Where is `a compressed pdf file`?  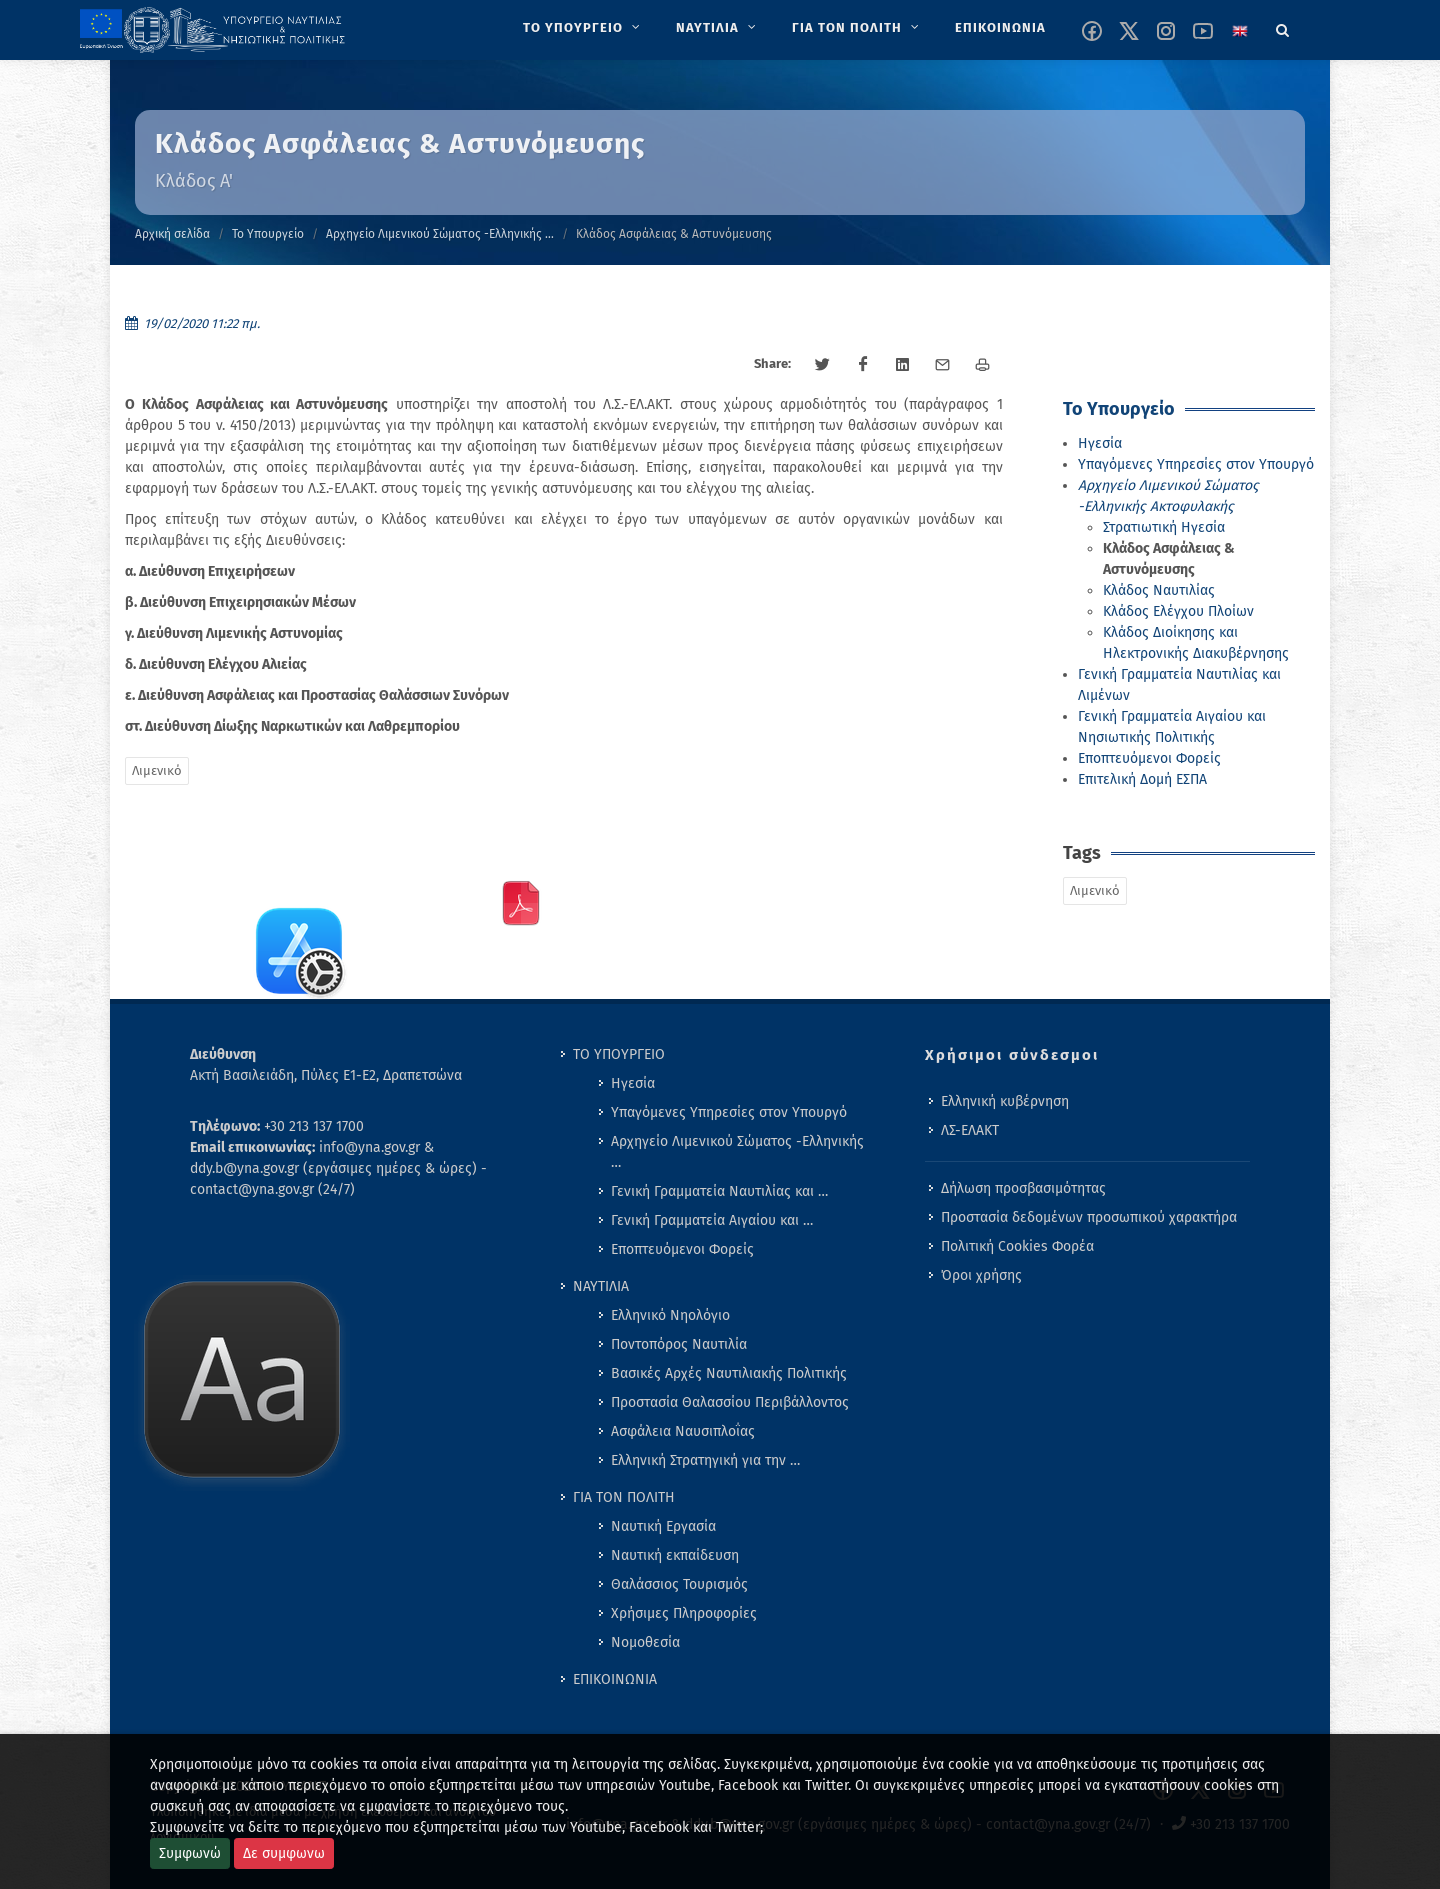
a compressed pdf file is located at coordinates (521, 903).